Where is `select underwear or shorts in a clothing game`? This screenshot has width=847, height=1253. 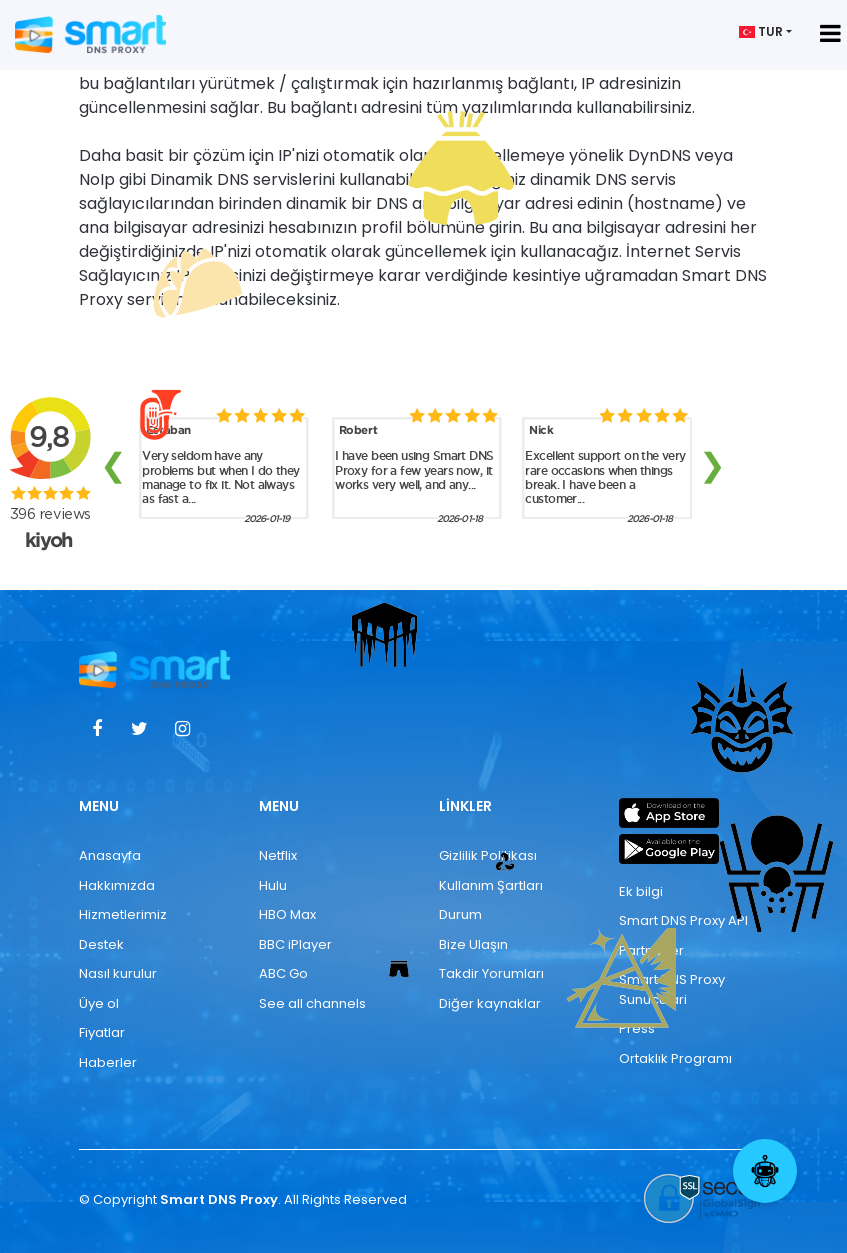
select underwear or shorts in a clothing game is located at coordinates (399, 969).